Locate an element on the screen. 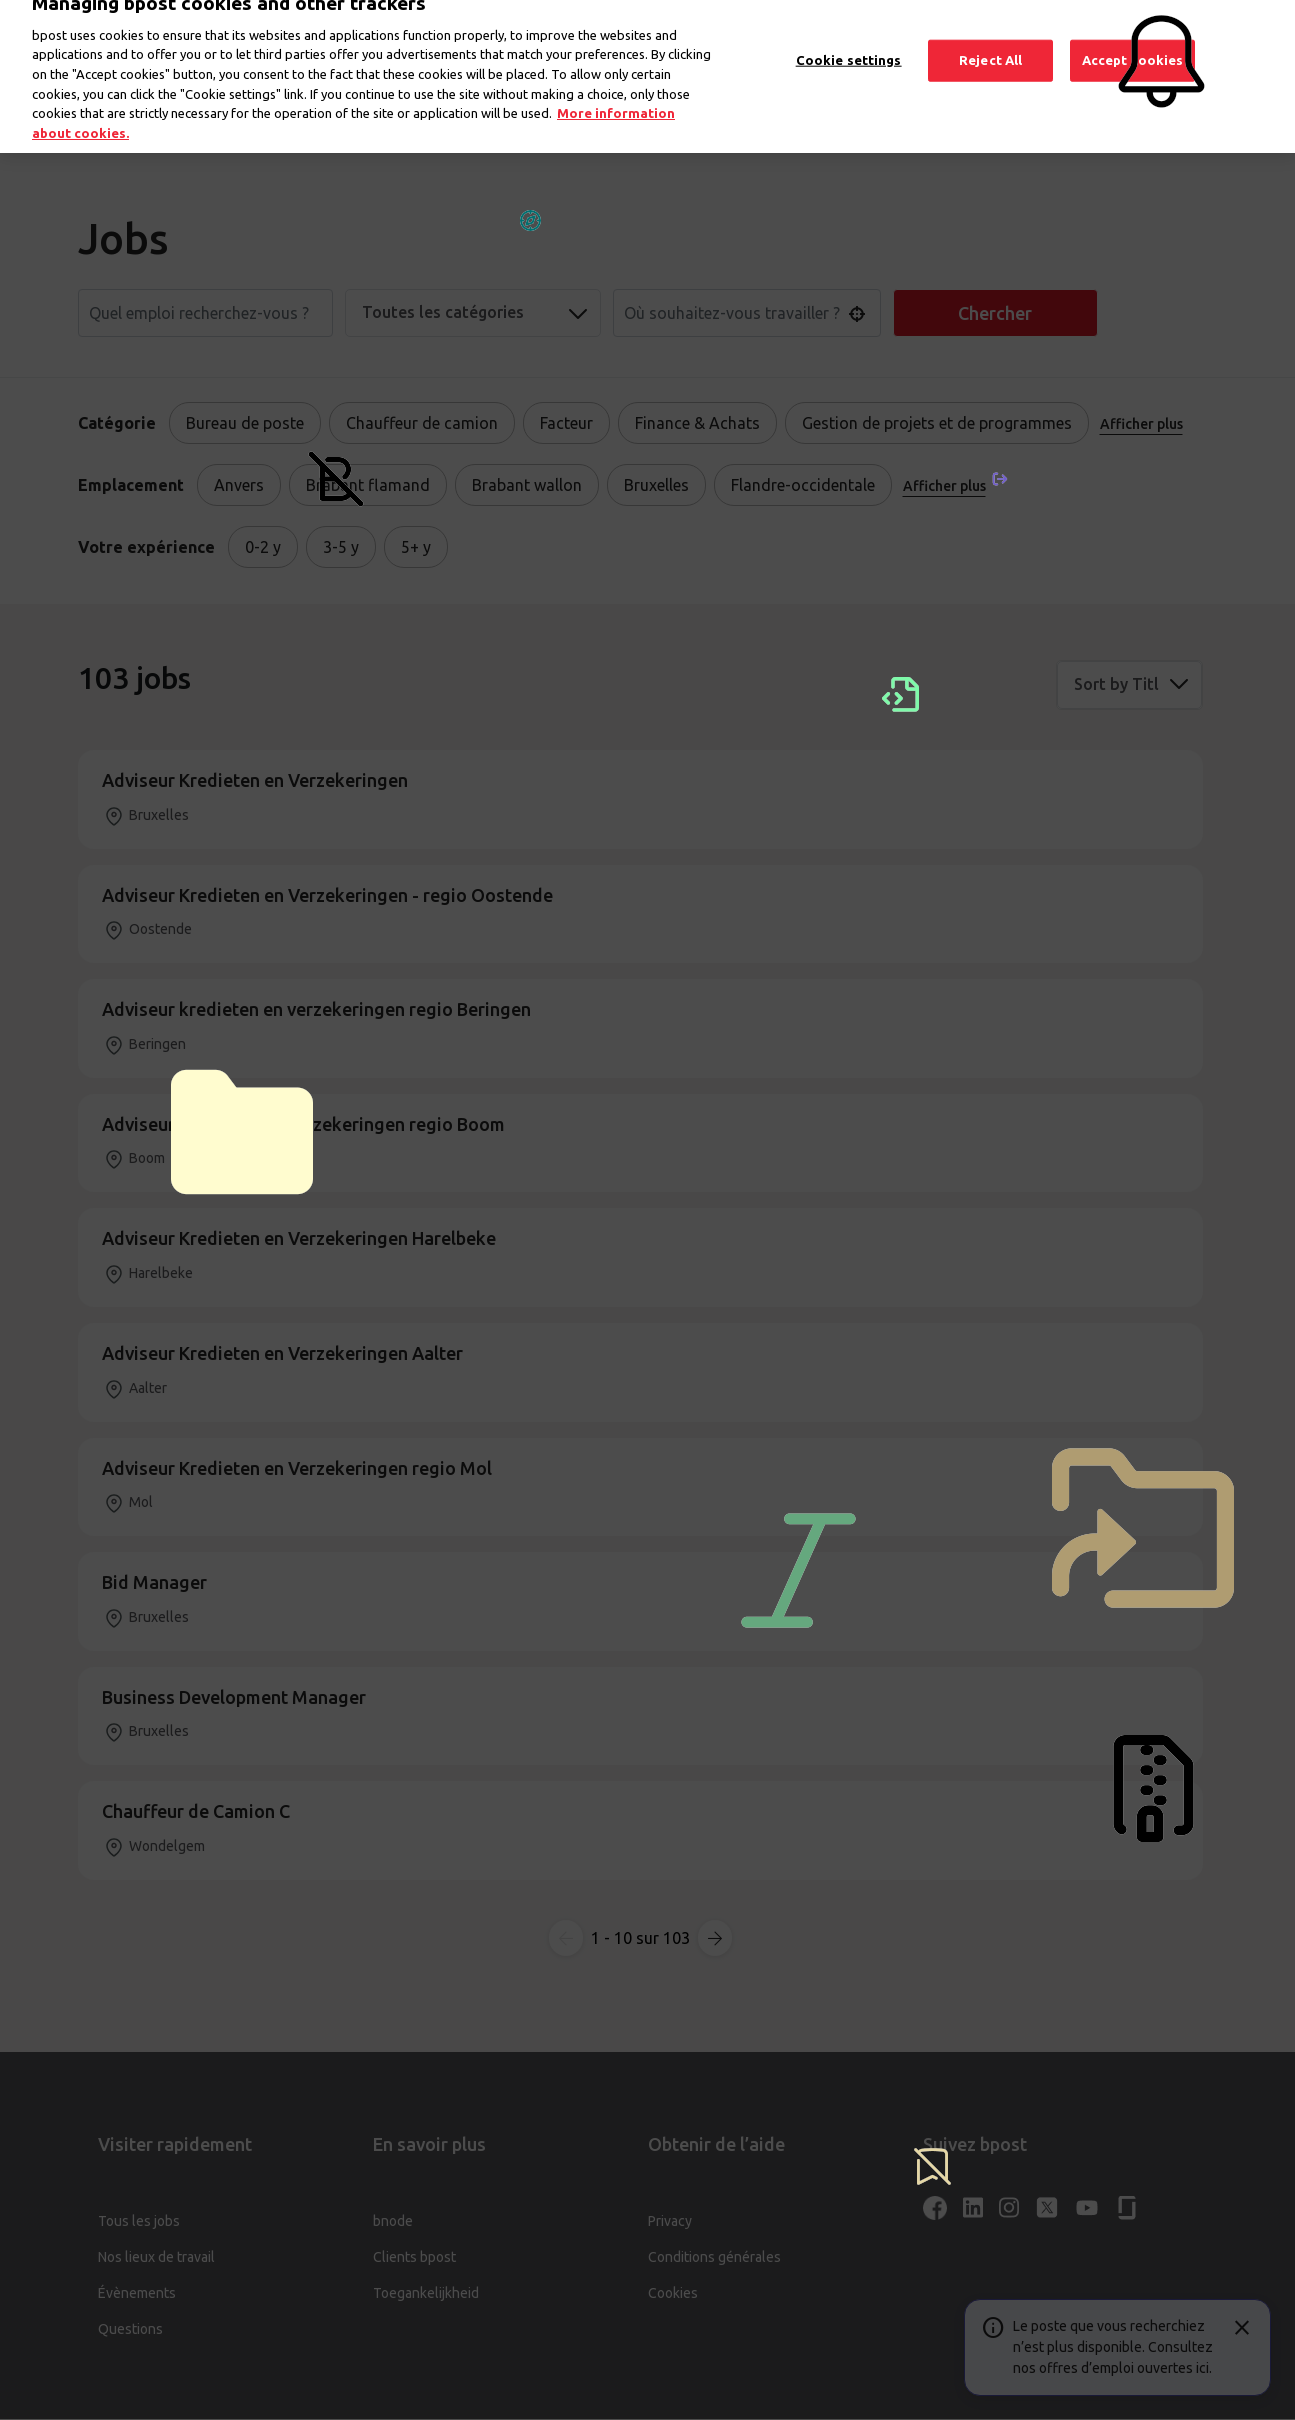 This screenshot has height=2420, width=1295. disable bold text formatting is located at coordinates (336, 479).